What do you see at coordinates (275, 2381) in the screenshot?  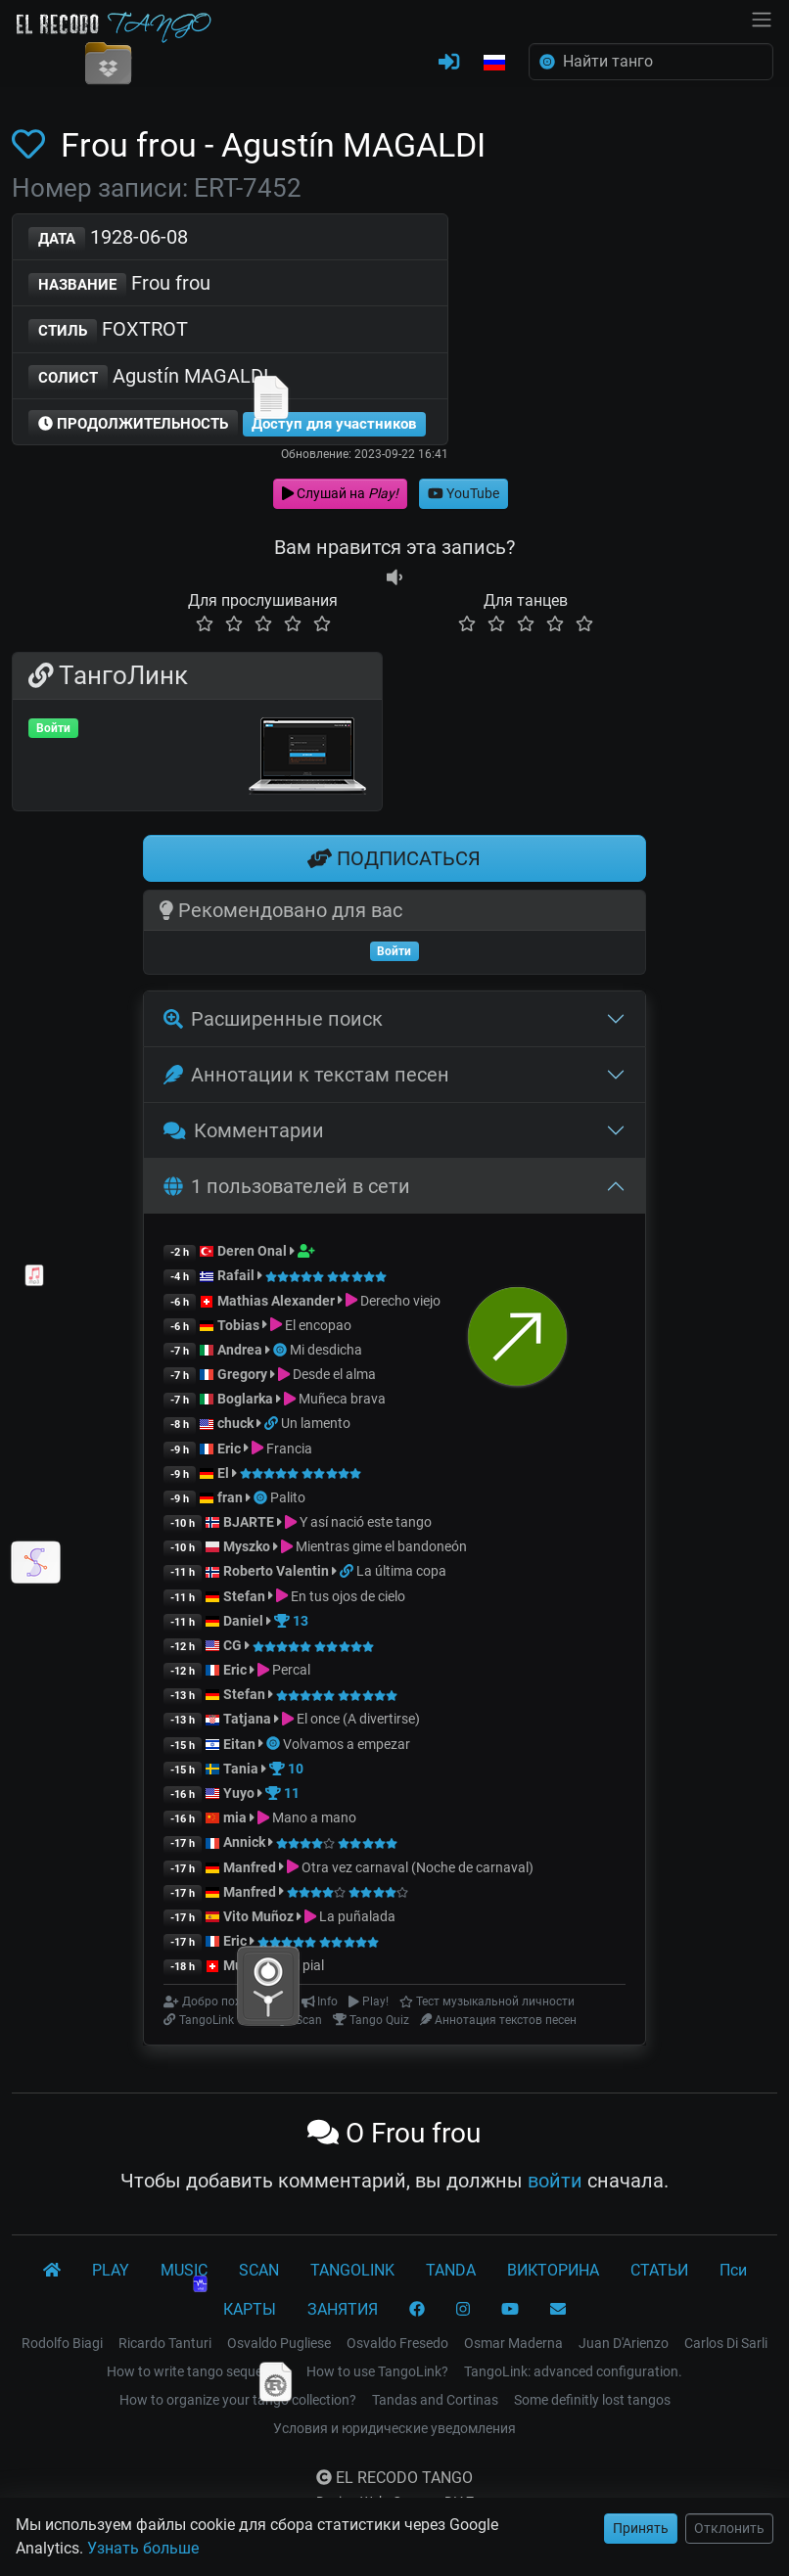 I see `a rust programming language source file` at bounding box center [275, 2381].